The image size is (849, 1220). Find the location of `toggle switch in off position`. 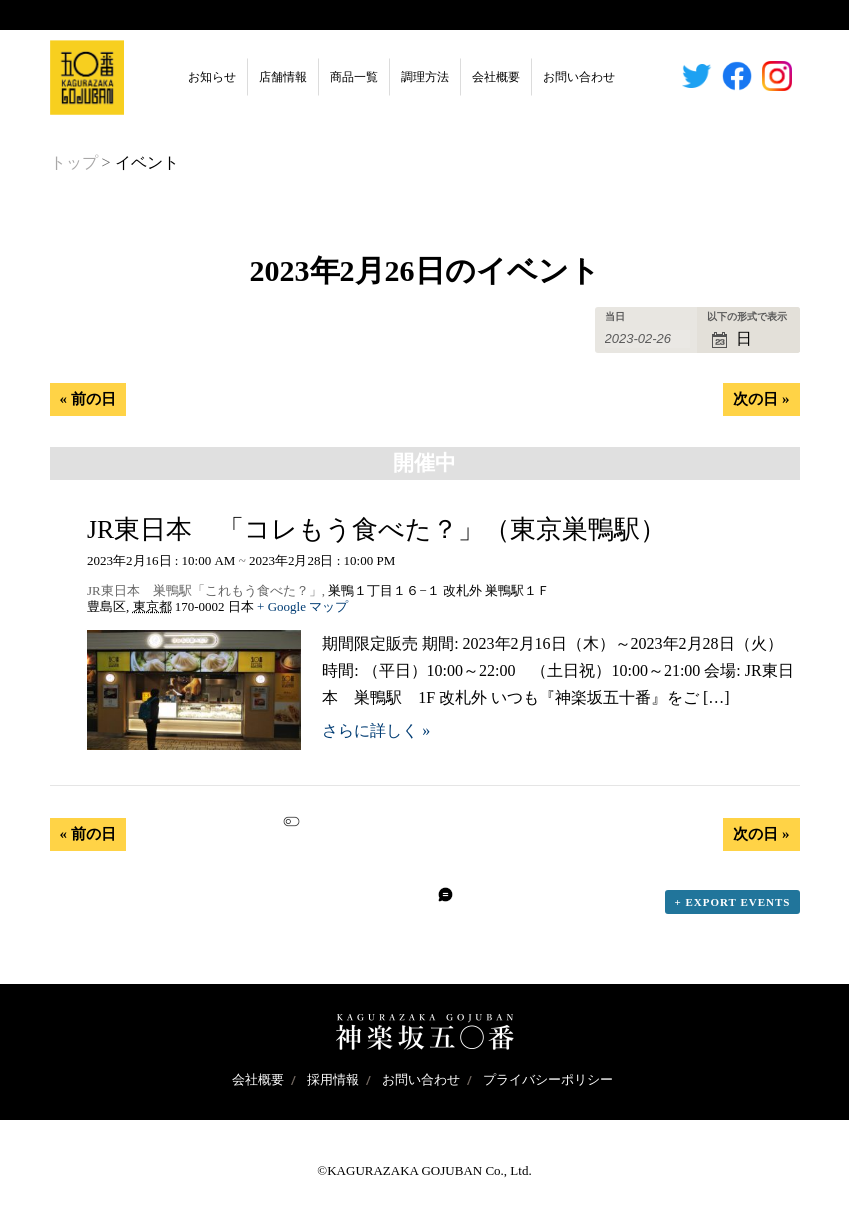

toggle switch in off position is located at coordinates (291, 821).